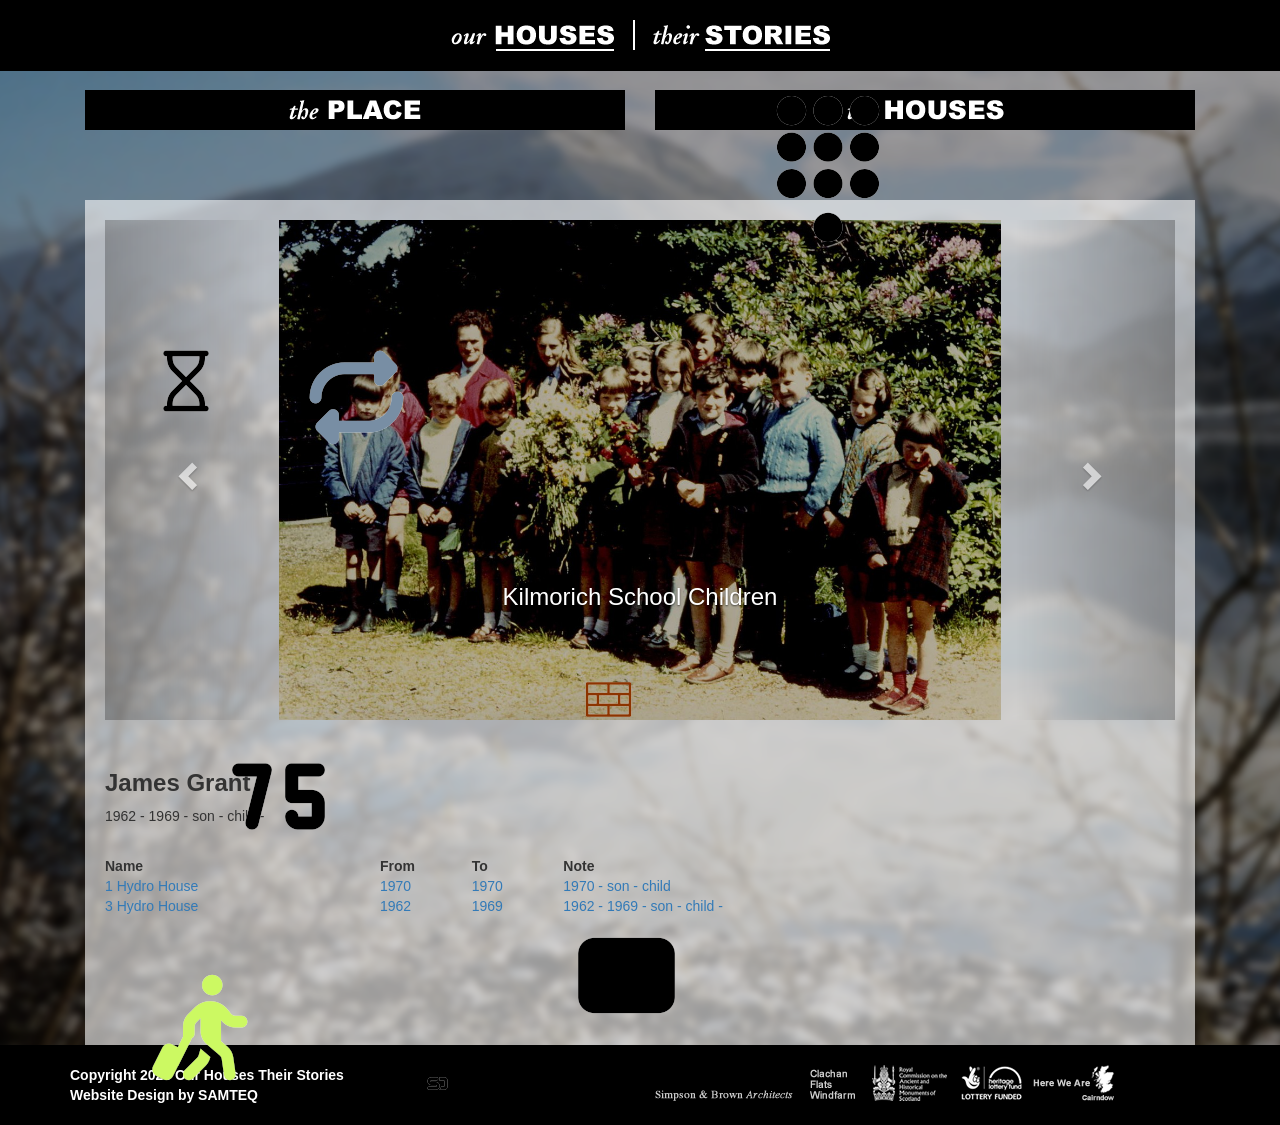 Image resolution: width=1280 pixels, height=1125 pixels. I want to click on enable repeat mode for media playback, so click(356, 397).